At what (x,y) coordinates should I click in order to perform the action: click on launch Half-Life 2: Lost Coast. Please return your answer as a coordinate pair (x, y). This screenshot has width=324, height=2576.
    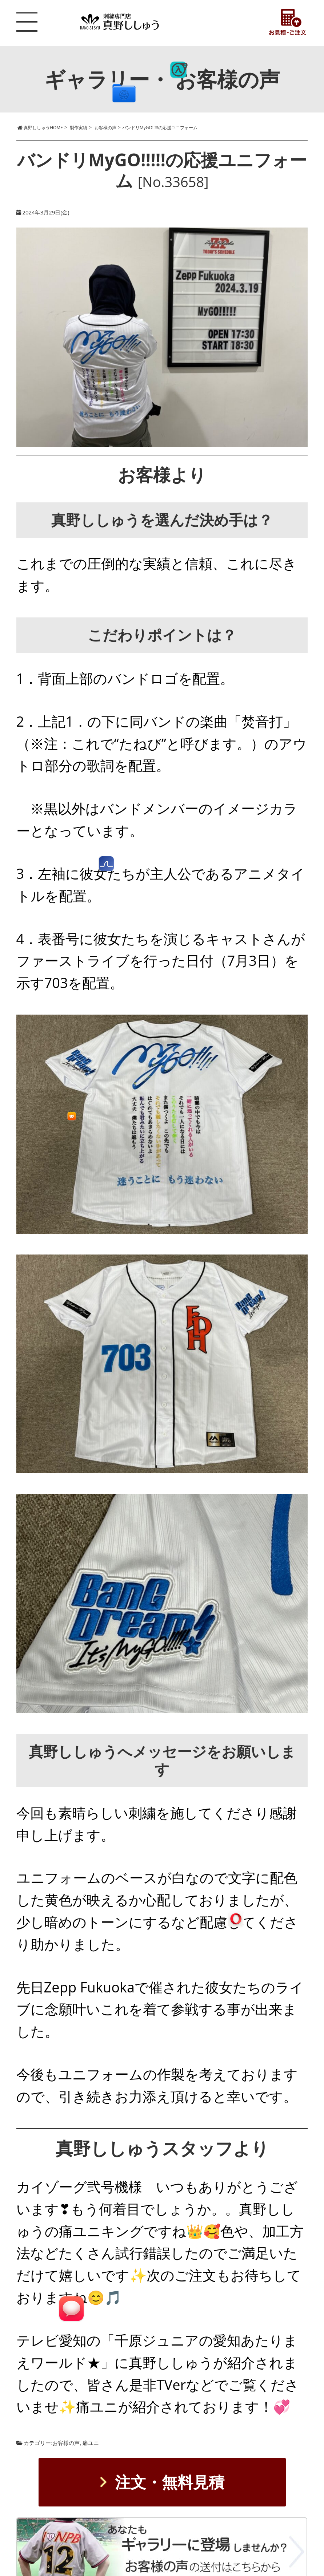
    Looking at the image, I should click on (178, 70).